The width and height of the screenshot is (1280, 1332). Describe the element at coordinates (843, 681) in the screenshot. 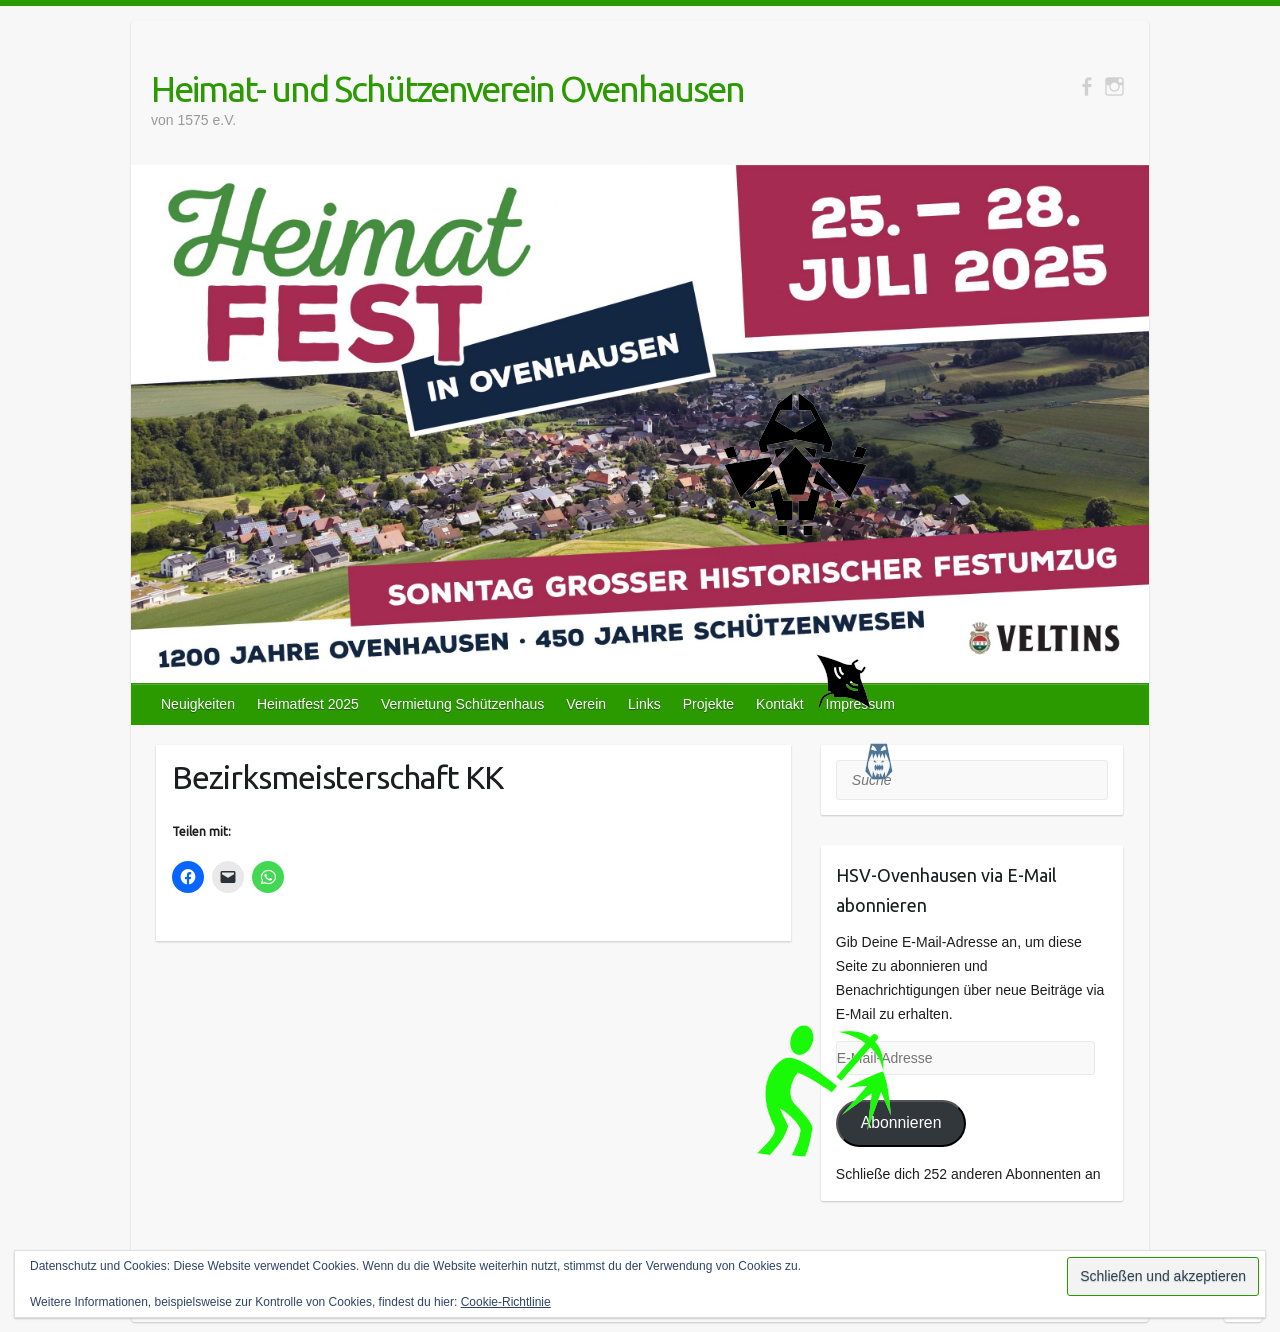

I see `indicates manta ray or marine life content` at that location.